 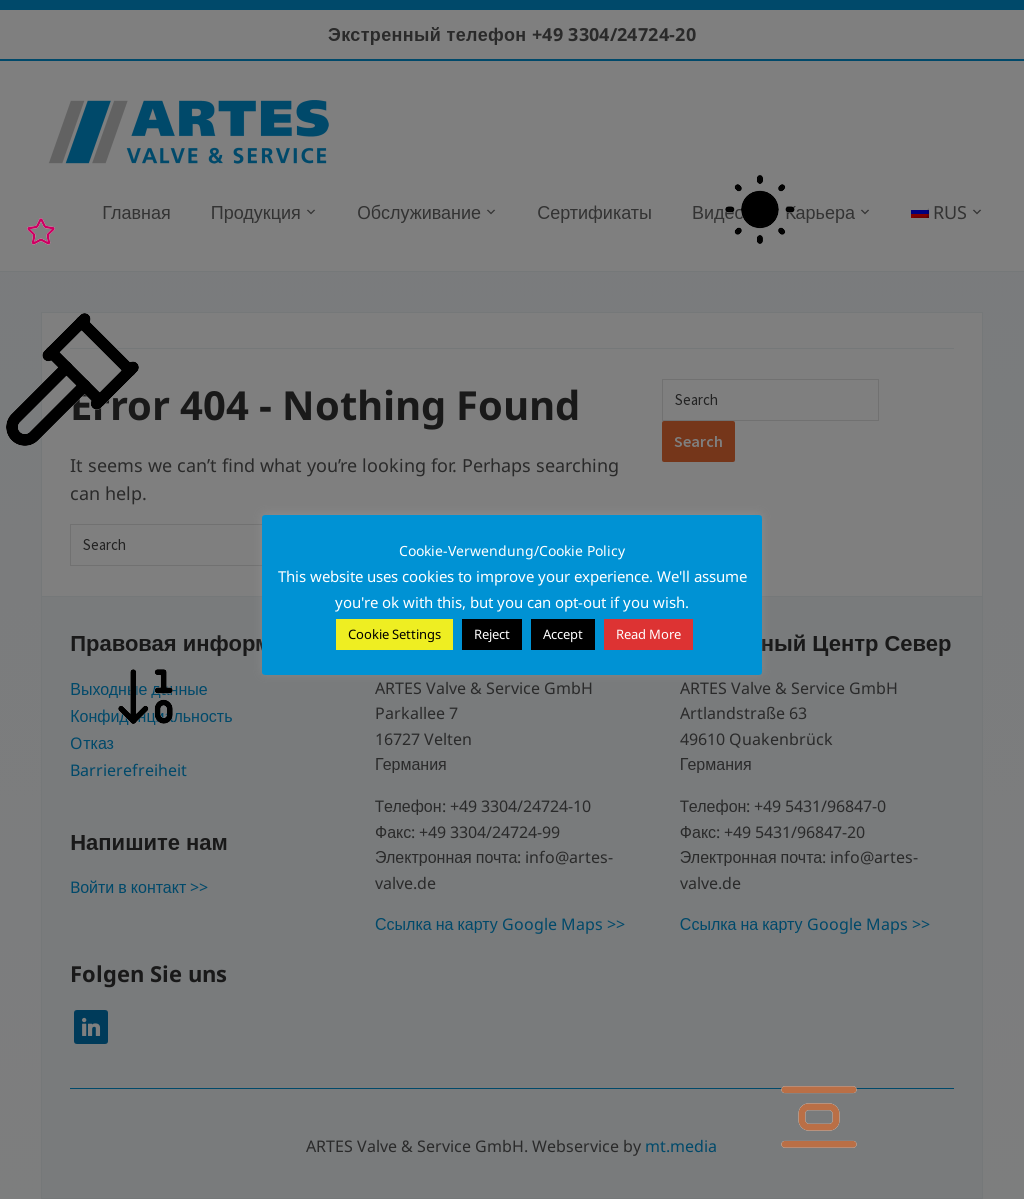 I want to click on distribute vertical space evenly around selected elements, so click(x=819, y=1117).